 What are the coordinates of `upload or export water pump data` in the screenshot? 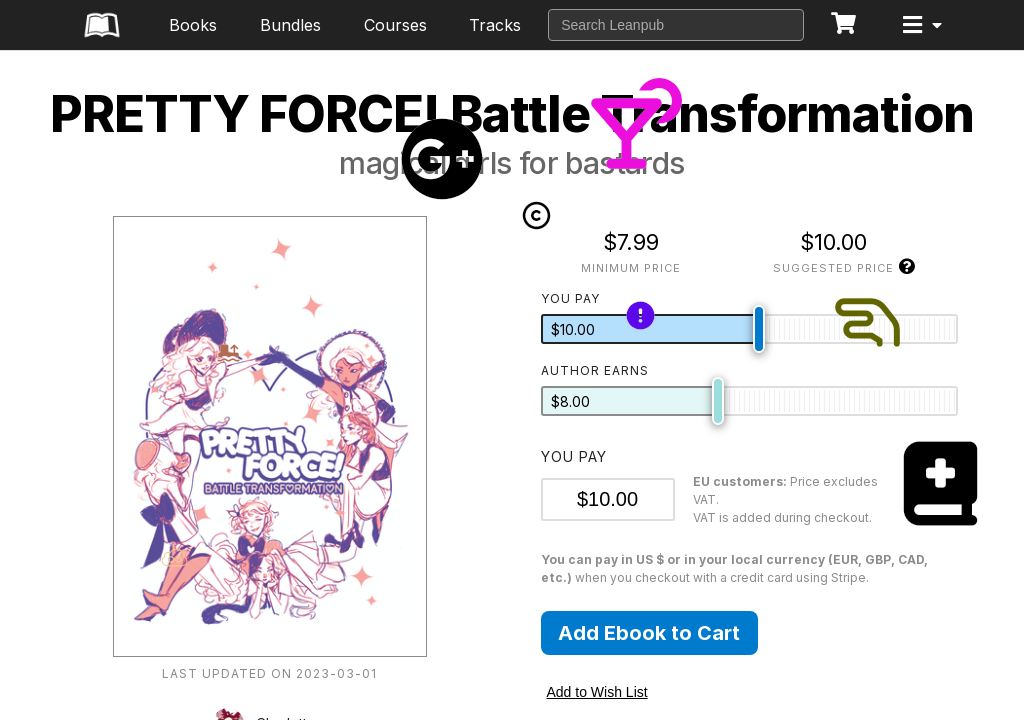 It's located at (228, 352).